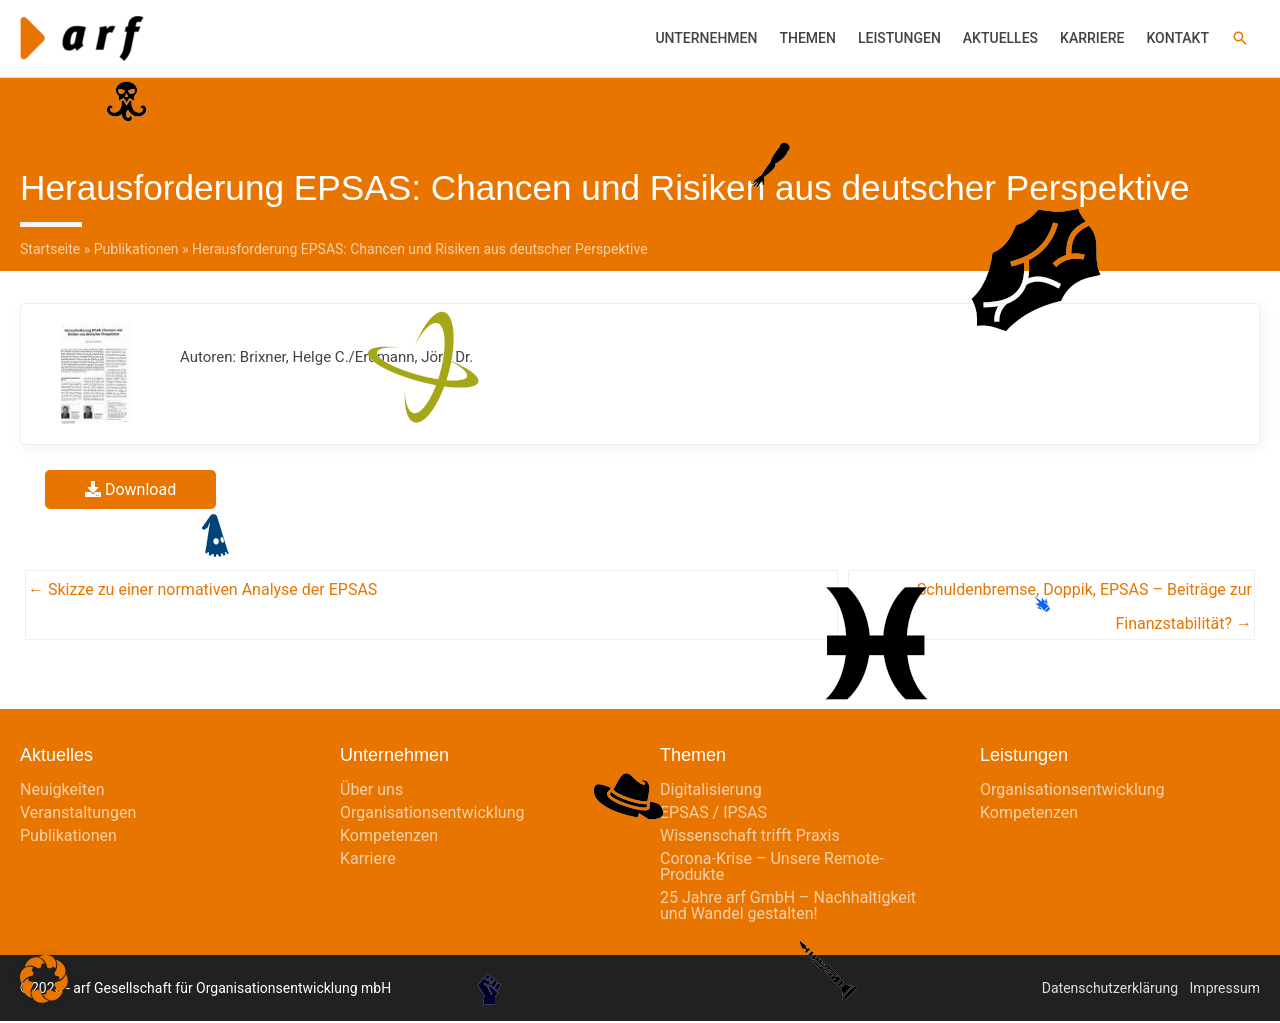 This screenshot has width=1280, height=1023. What do you see at coordinates (771, 165) in the screenshot?
I see `select arm or upper limb in character customization` at bounding box center [771, 165].